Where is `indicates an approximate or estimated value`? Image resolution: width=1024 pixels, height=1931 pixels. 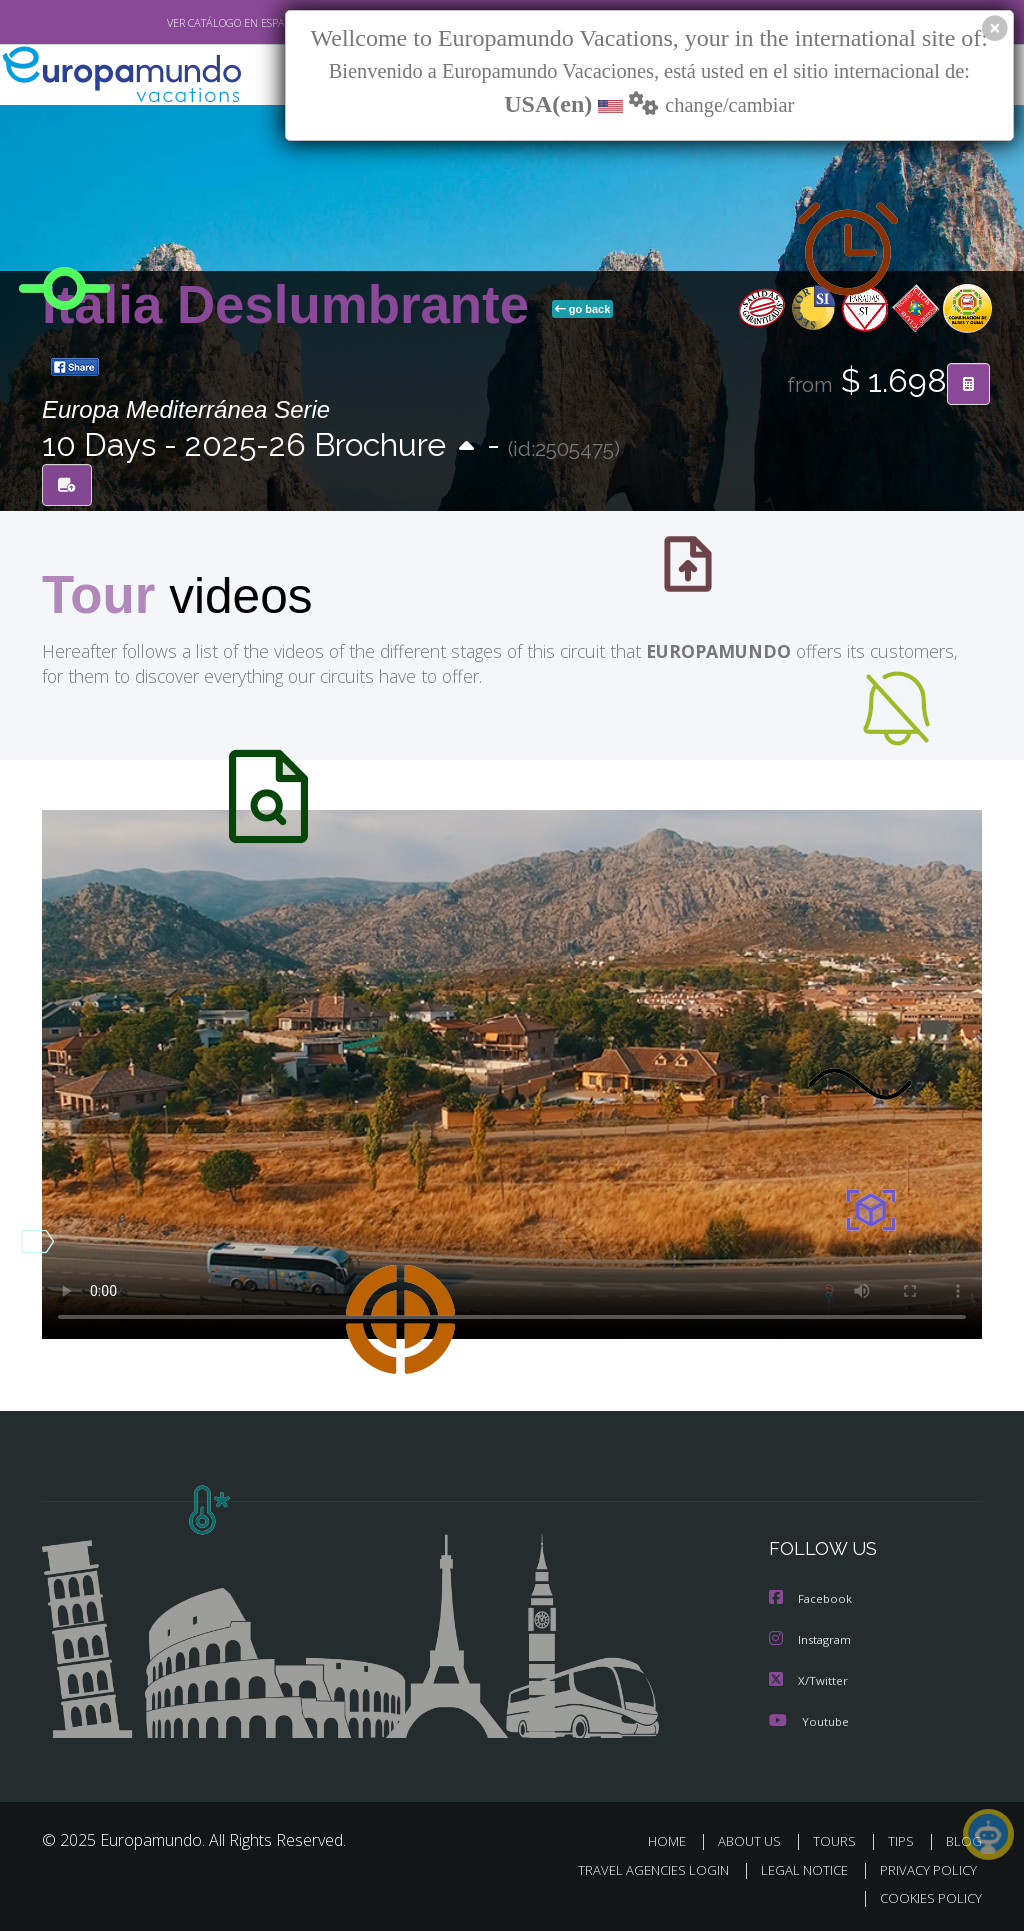 indicates an approximate or estimated value is located at coordinates (860, 1084).